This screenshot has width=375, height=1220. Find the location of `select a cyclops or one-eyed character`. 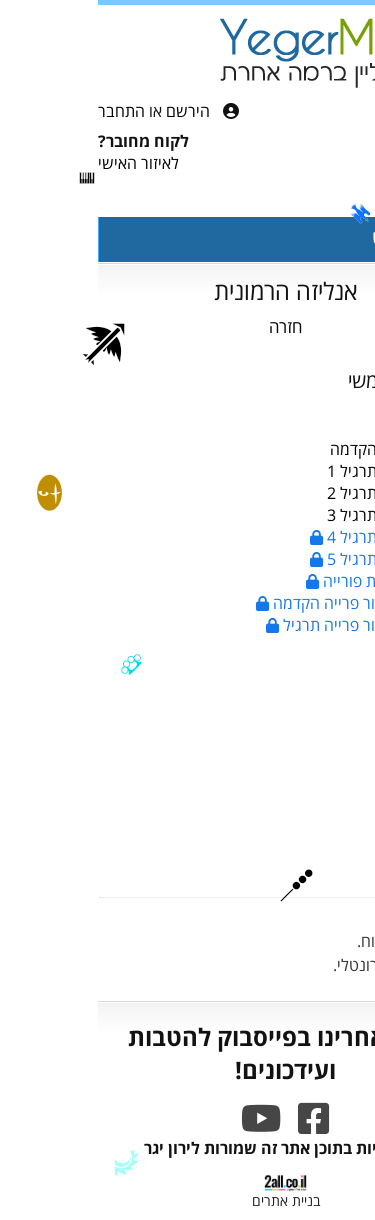

select a cyclops or one-eyed character is located at coordinates (49, 492).